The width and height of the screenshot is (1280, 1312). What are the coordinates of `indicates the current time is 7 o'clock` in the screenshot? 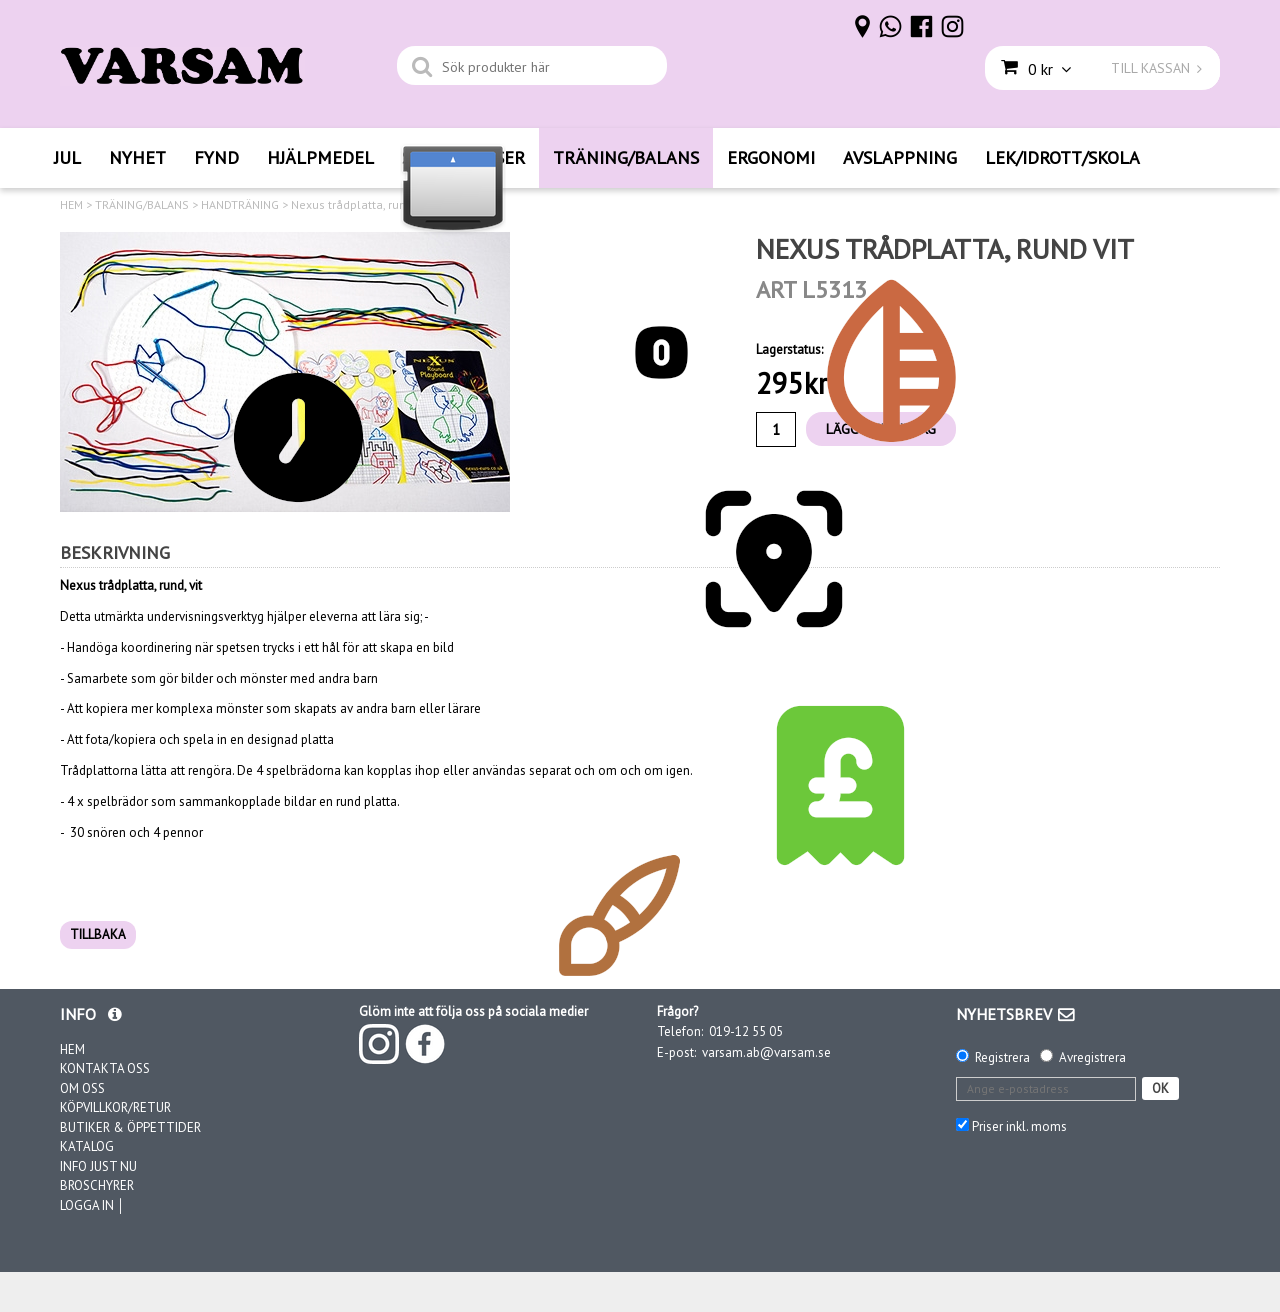 It's located at (298, 437).